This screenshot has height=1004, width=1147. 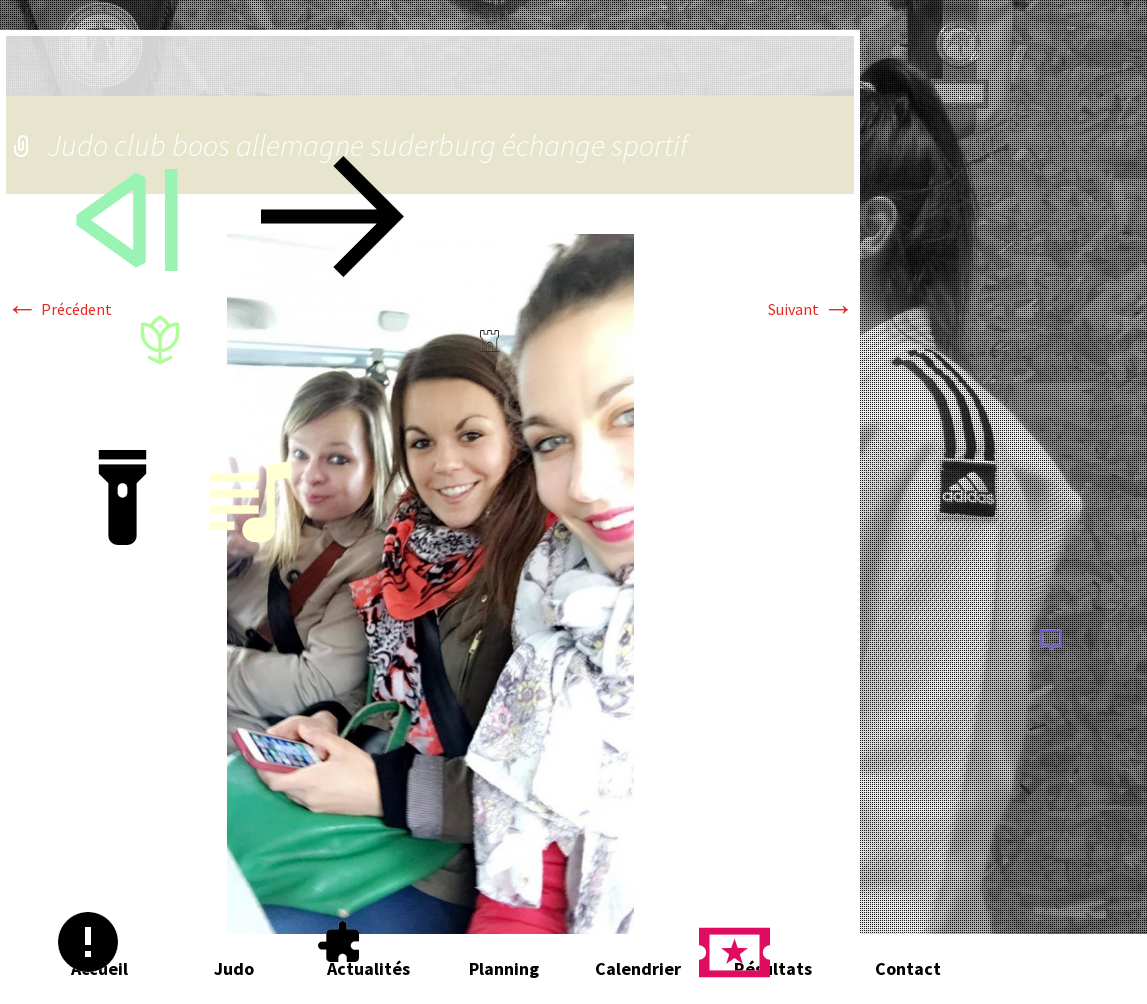 What do you see at coordinates (88, 942) in the screenshot?
I see `indicates an error or warning state` at bounding box center [88, 942].